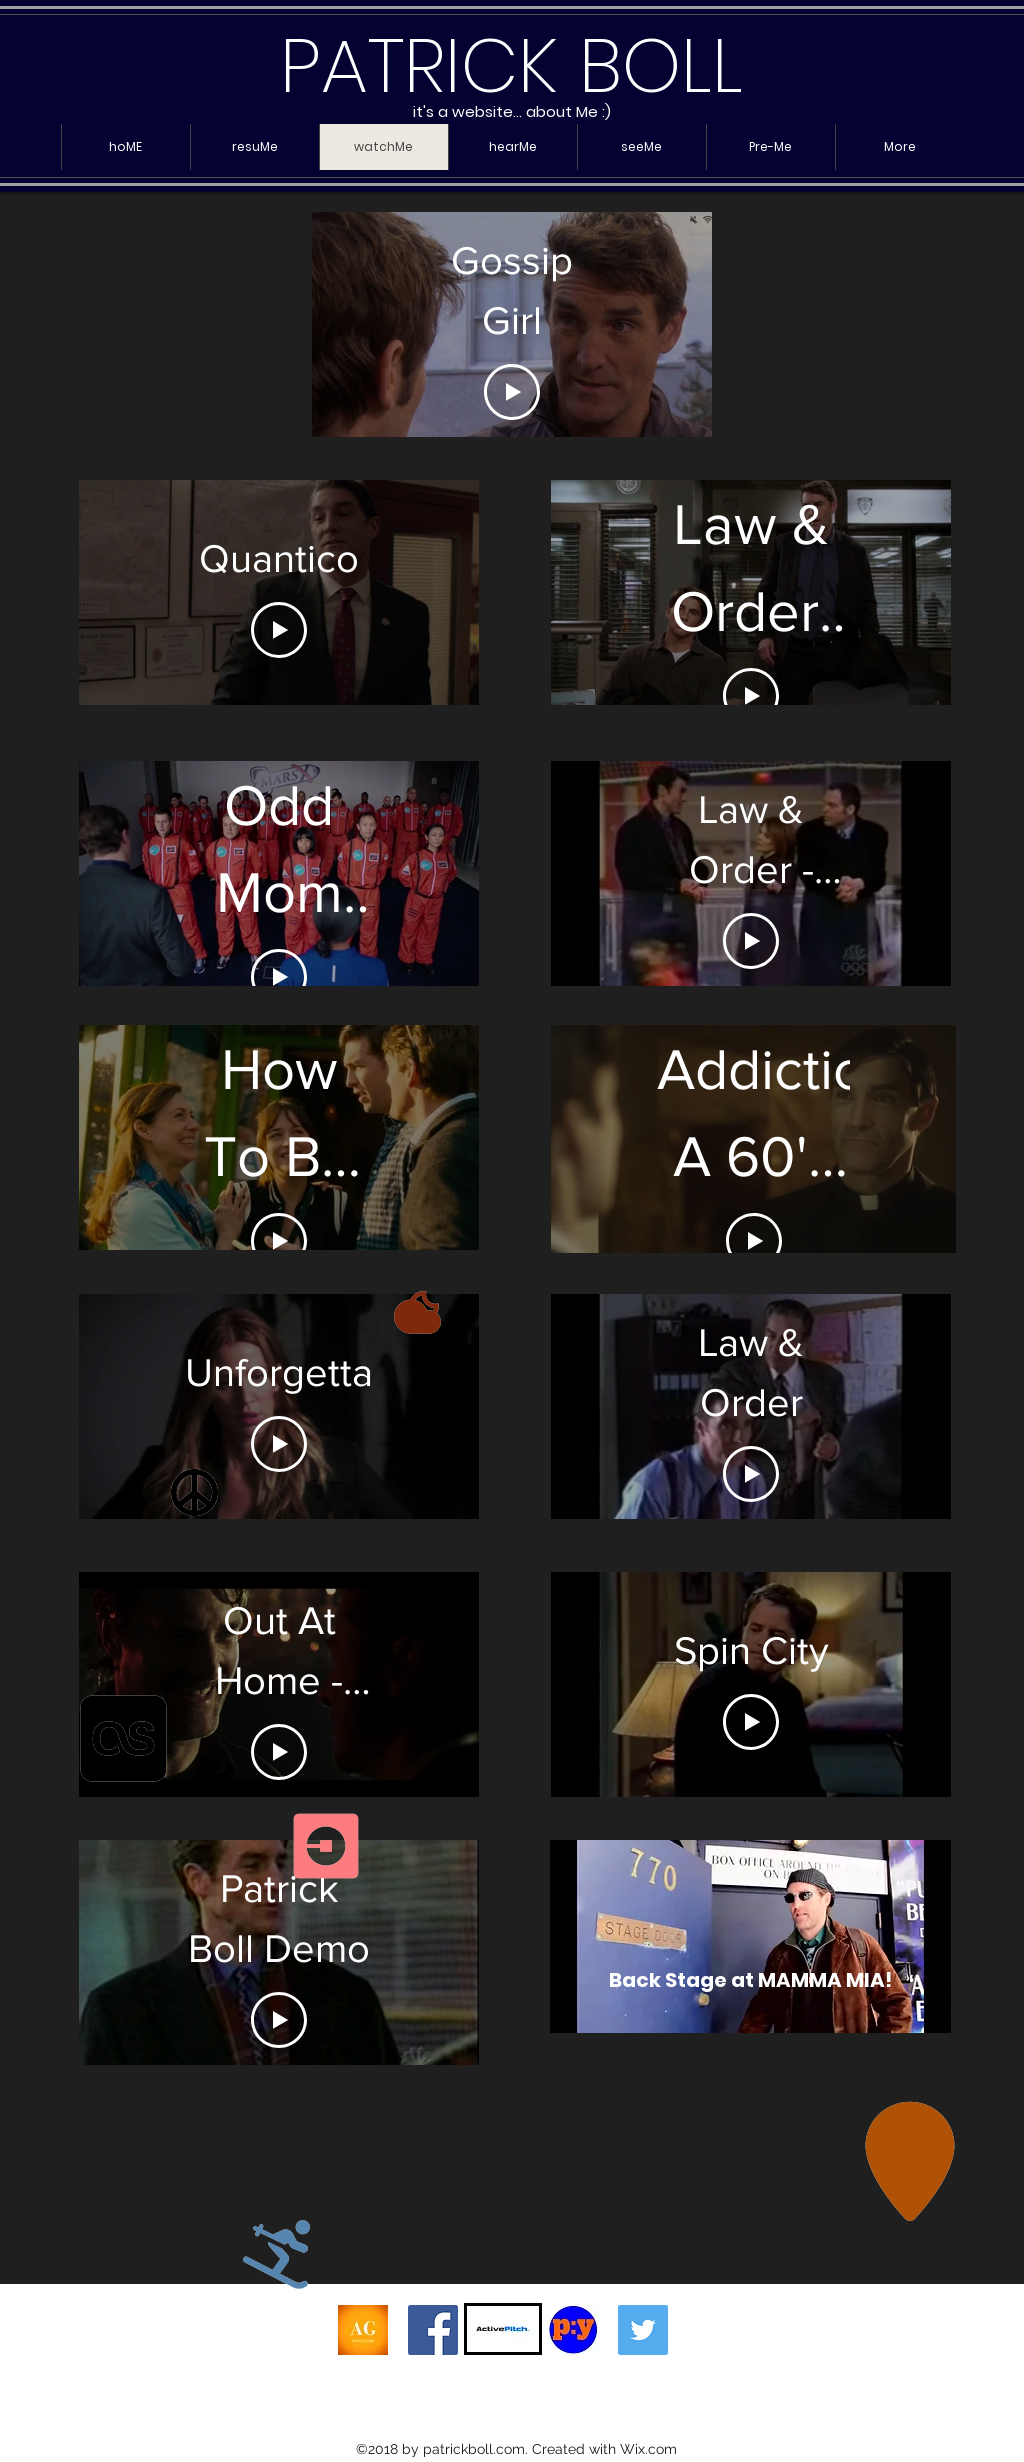  I want to click on access skiing or winter sports information, so click(279, 2252).